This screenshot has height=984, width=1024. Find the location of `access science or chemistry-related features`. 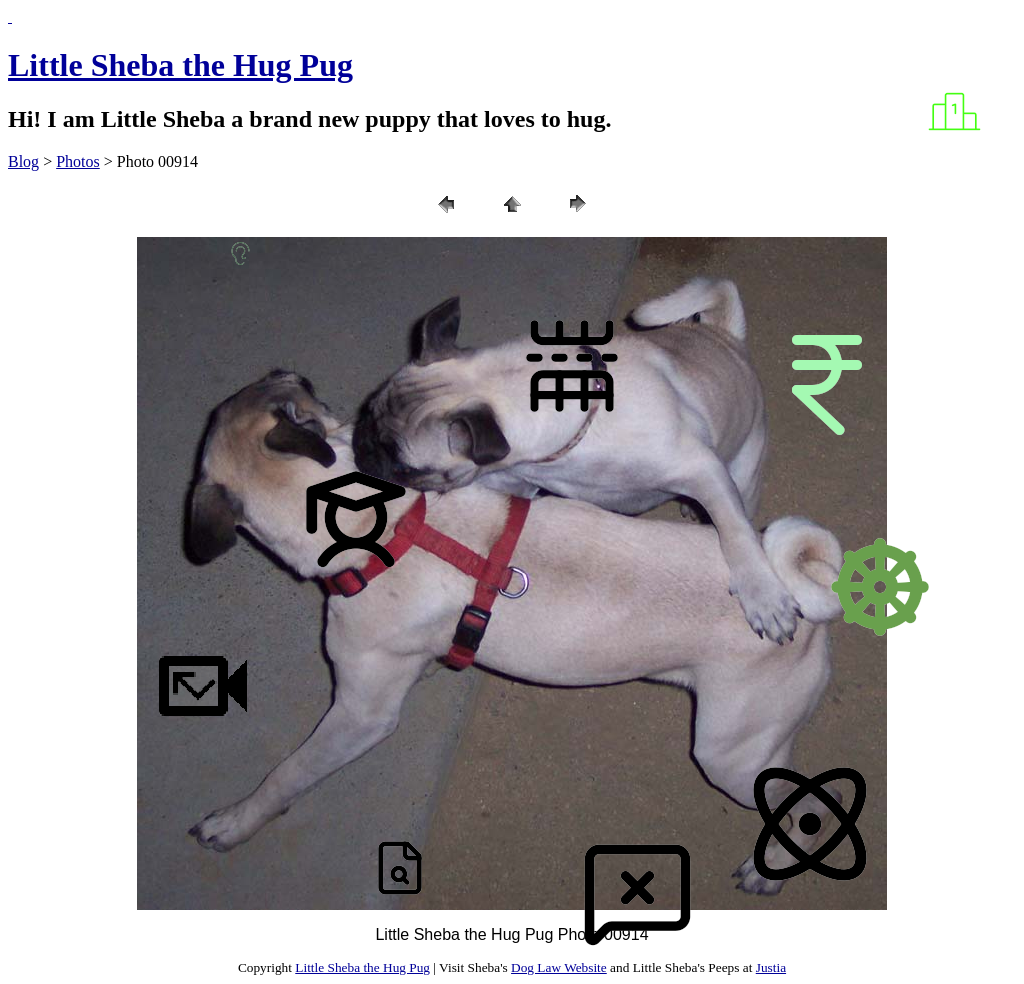

access science or chemistry-related features is located at coordinates (810, 824).